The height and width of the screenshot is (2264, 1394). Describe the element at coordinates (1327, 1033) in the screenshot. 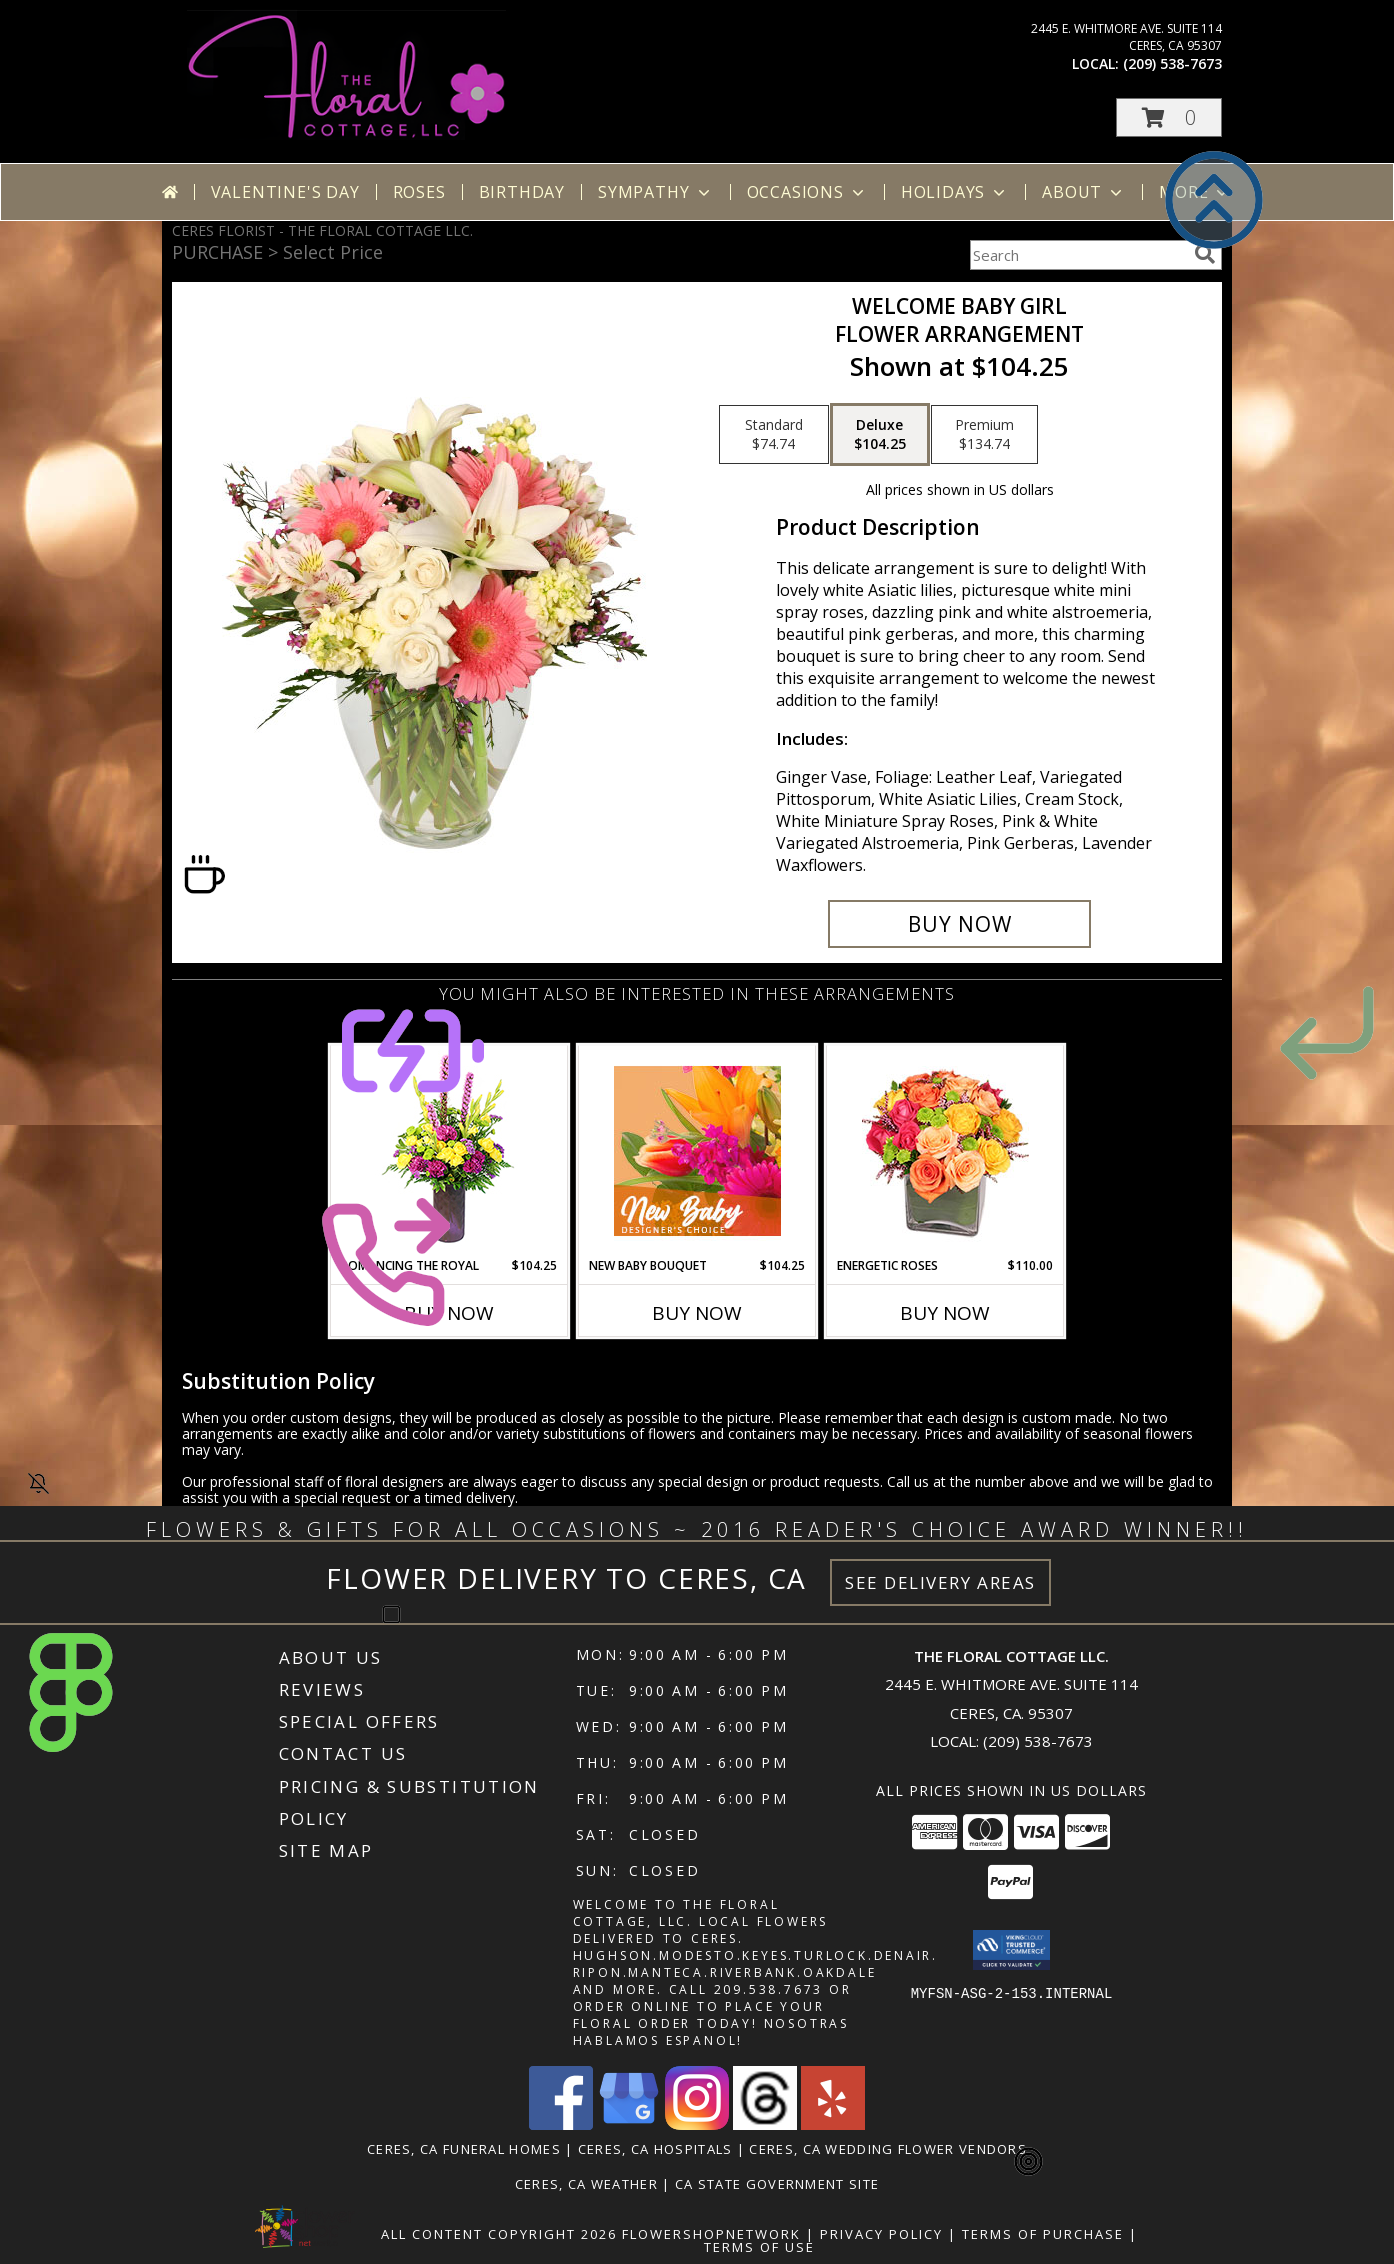

I see `return or go back to previous content` at that location.